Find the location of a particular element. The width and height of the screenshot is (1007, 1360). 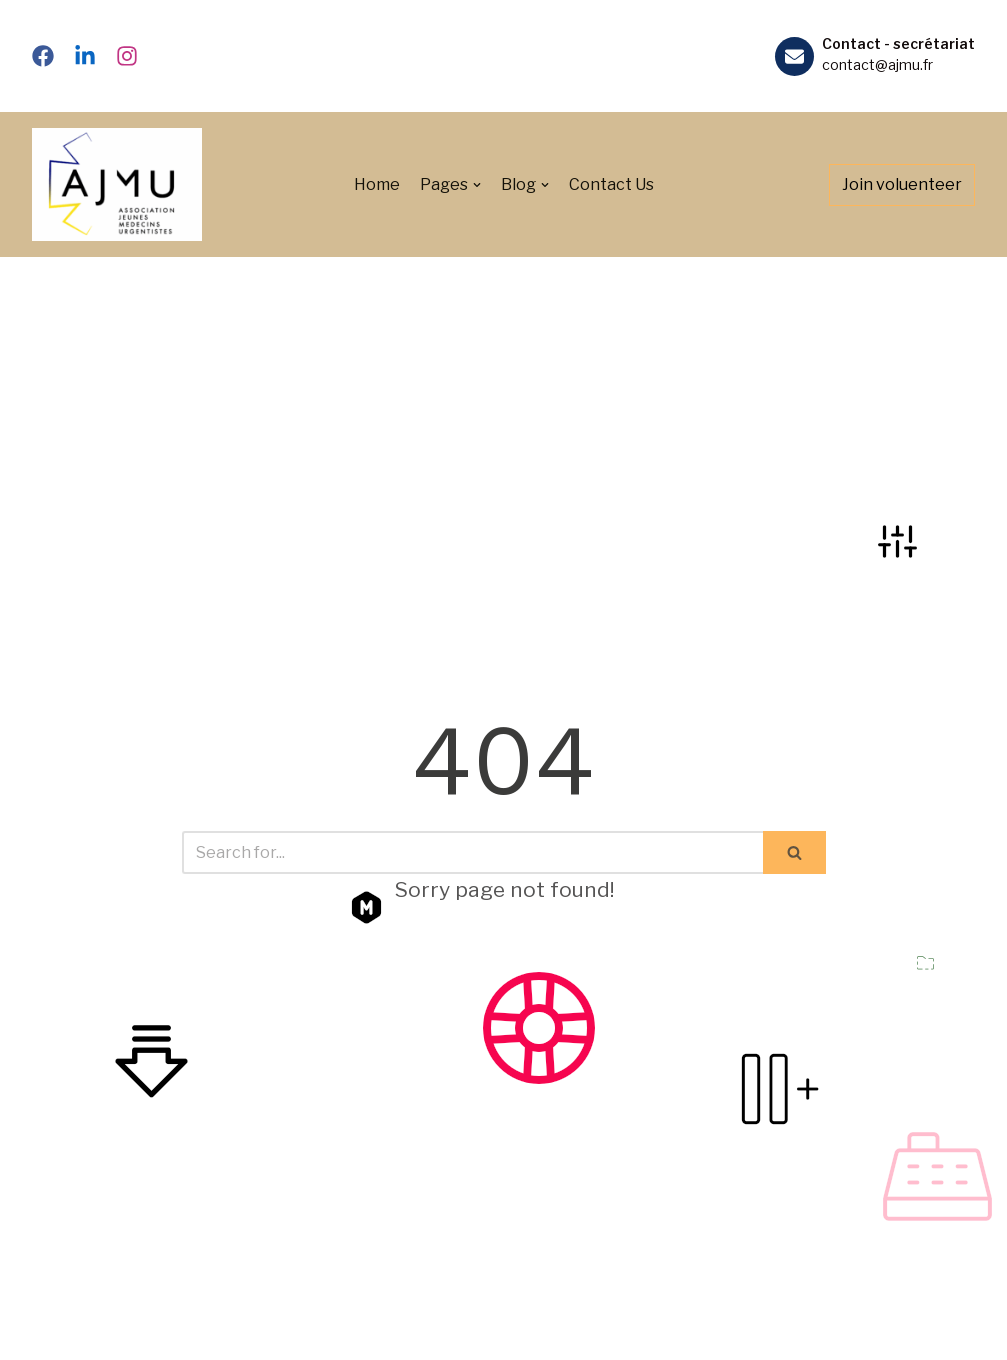

download file or content is located at coordinates (151, 1058).